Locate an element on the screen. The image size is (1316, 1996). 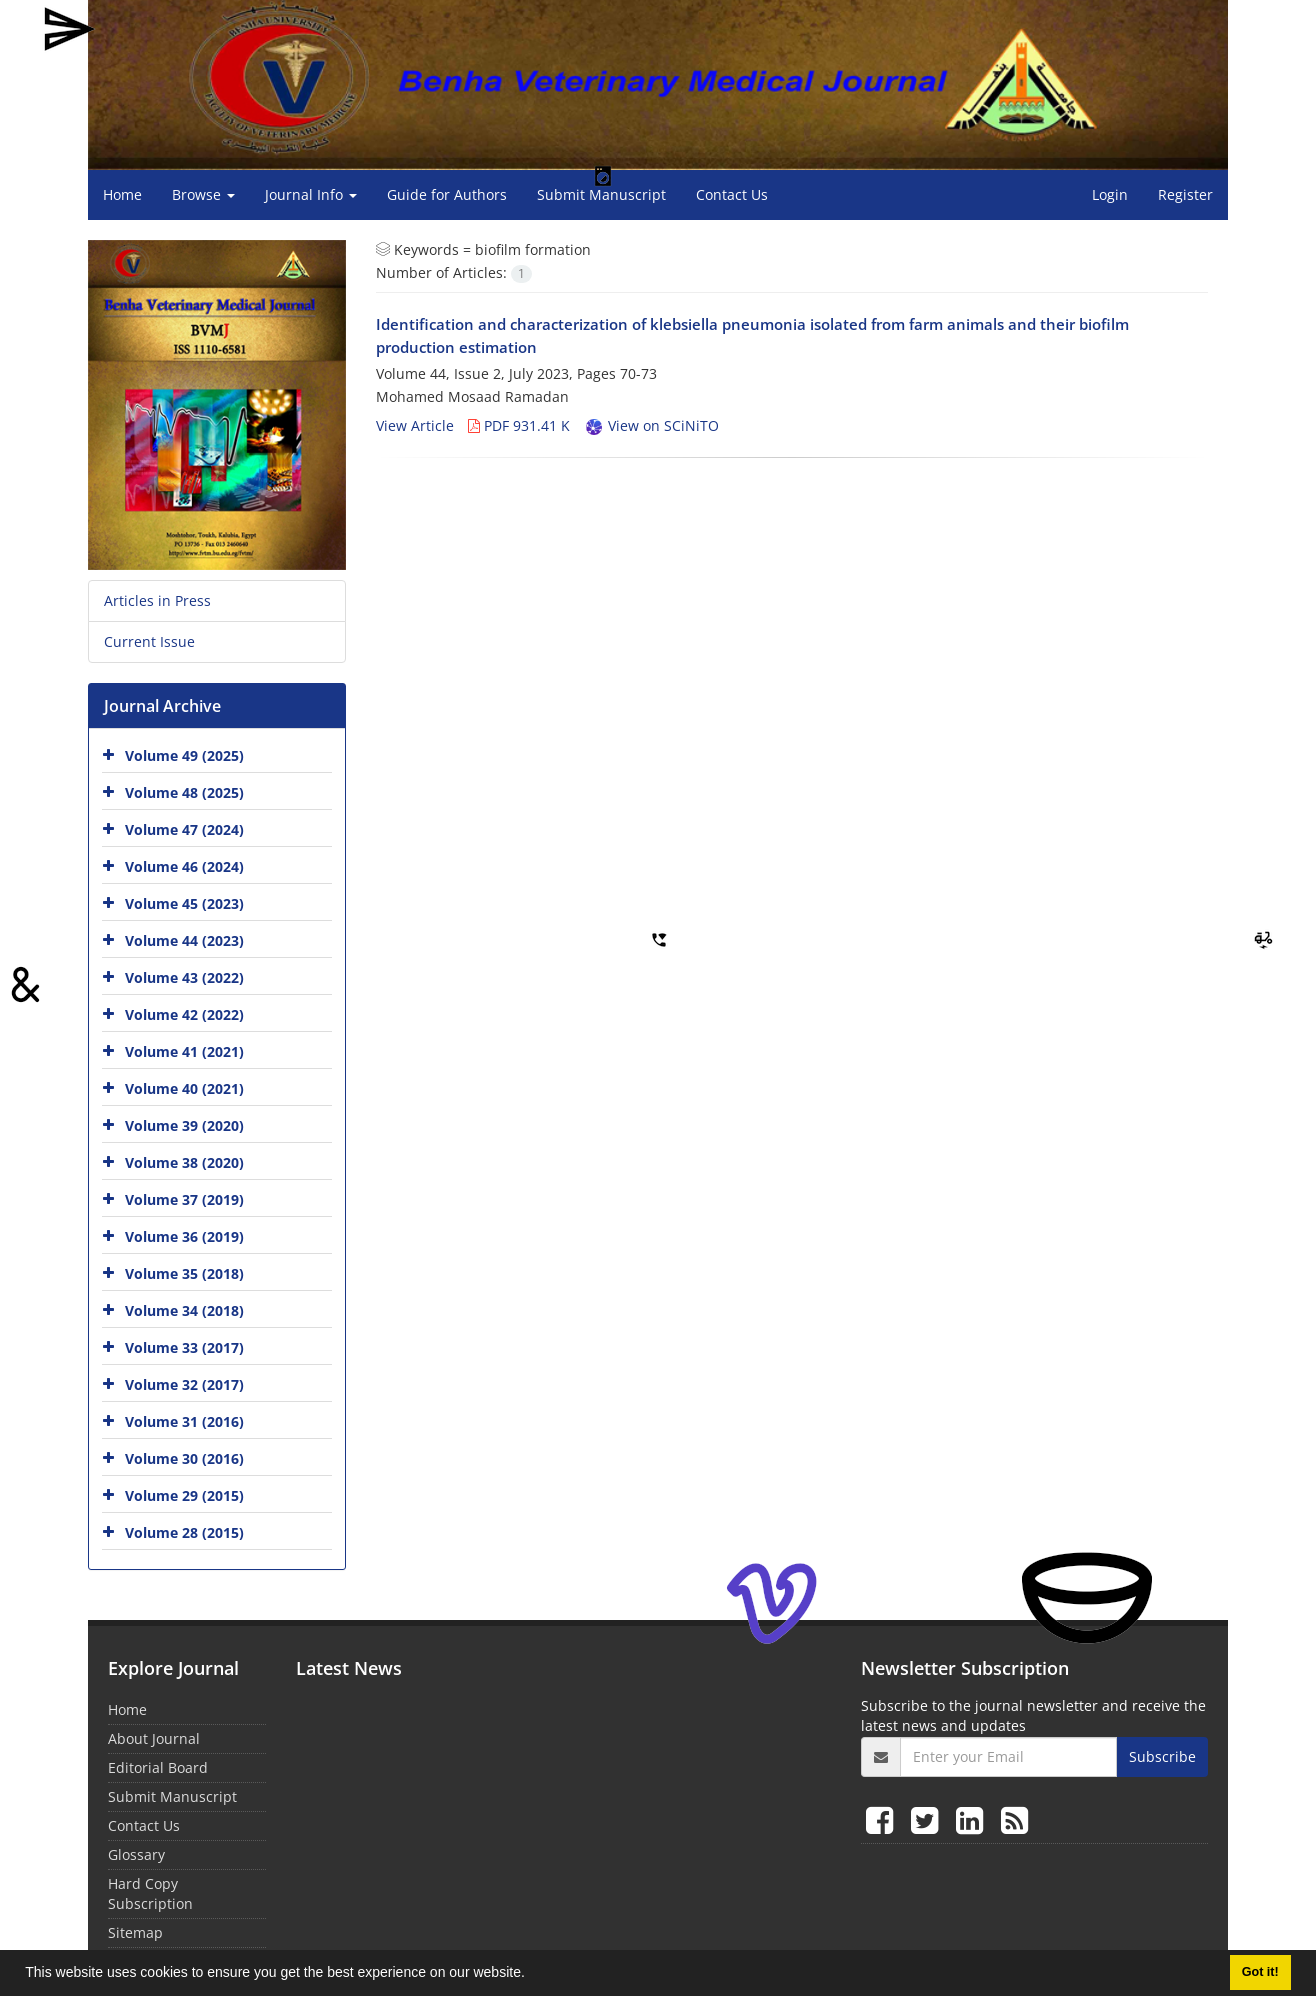
send a message or email is located at coordinates (69, 29).